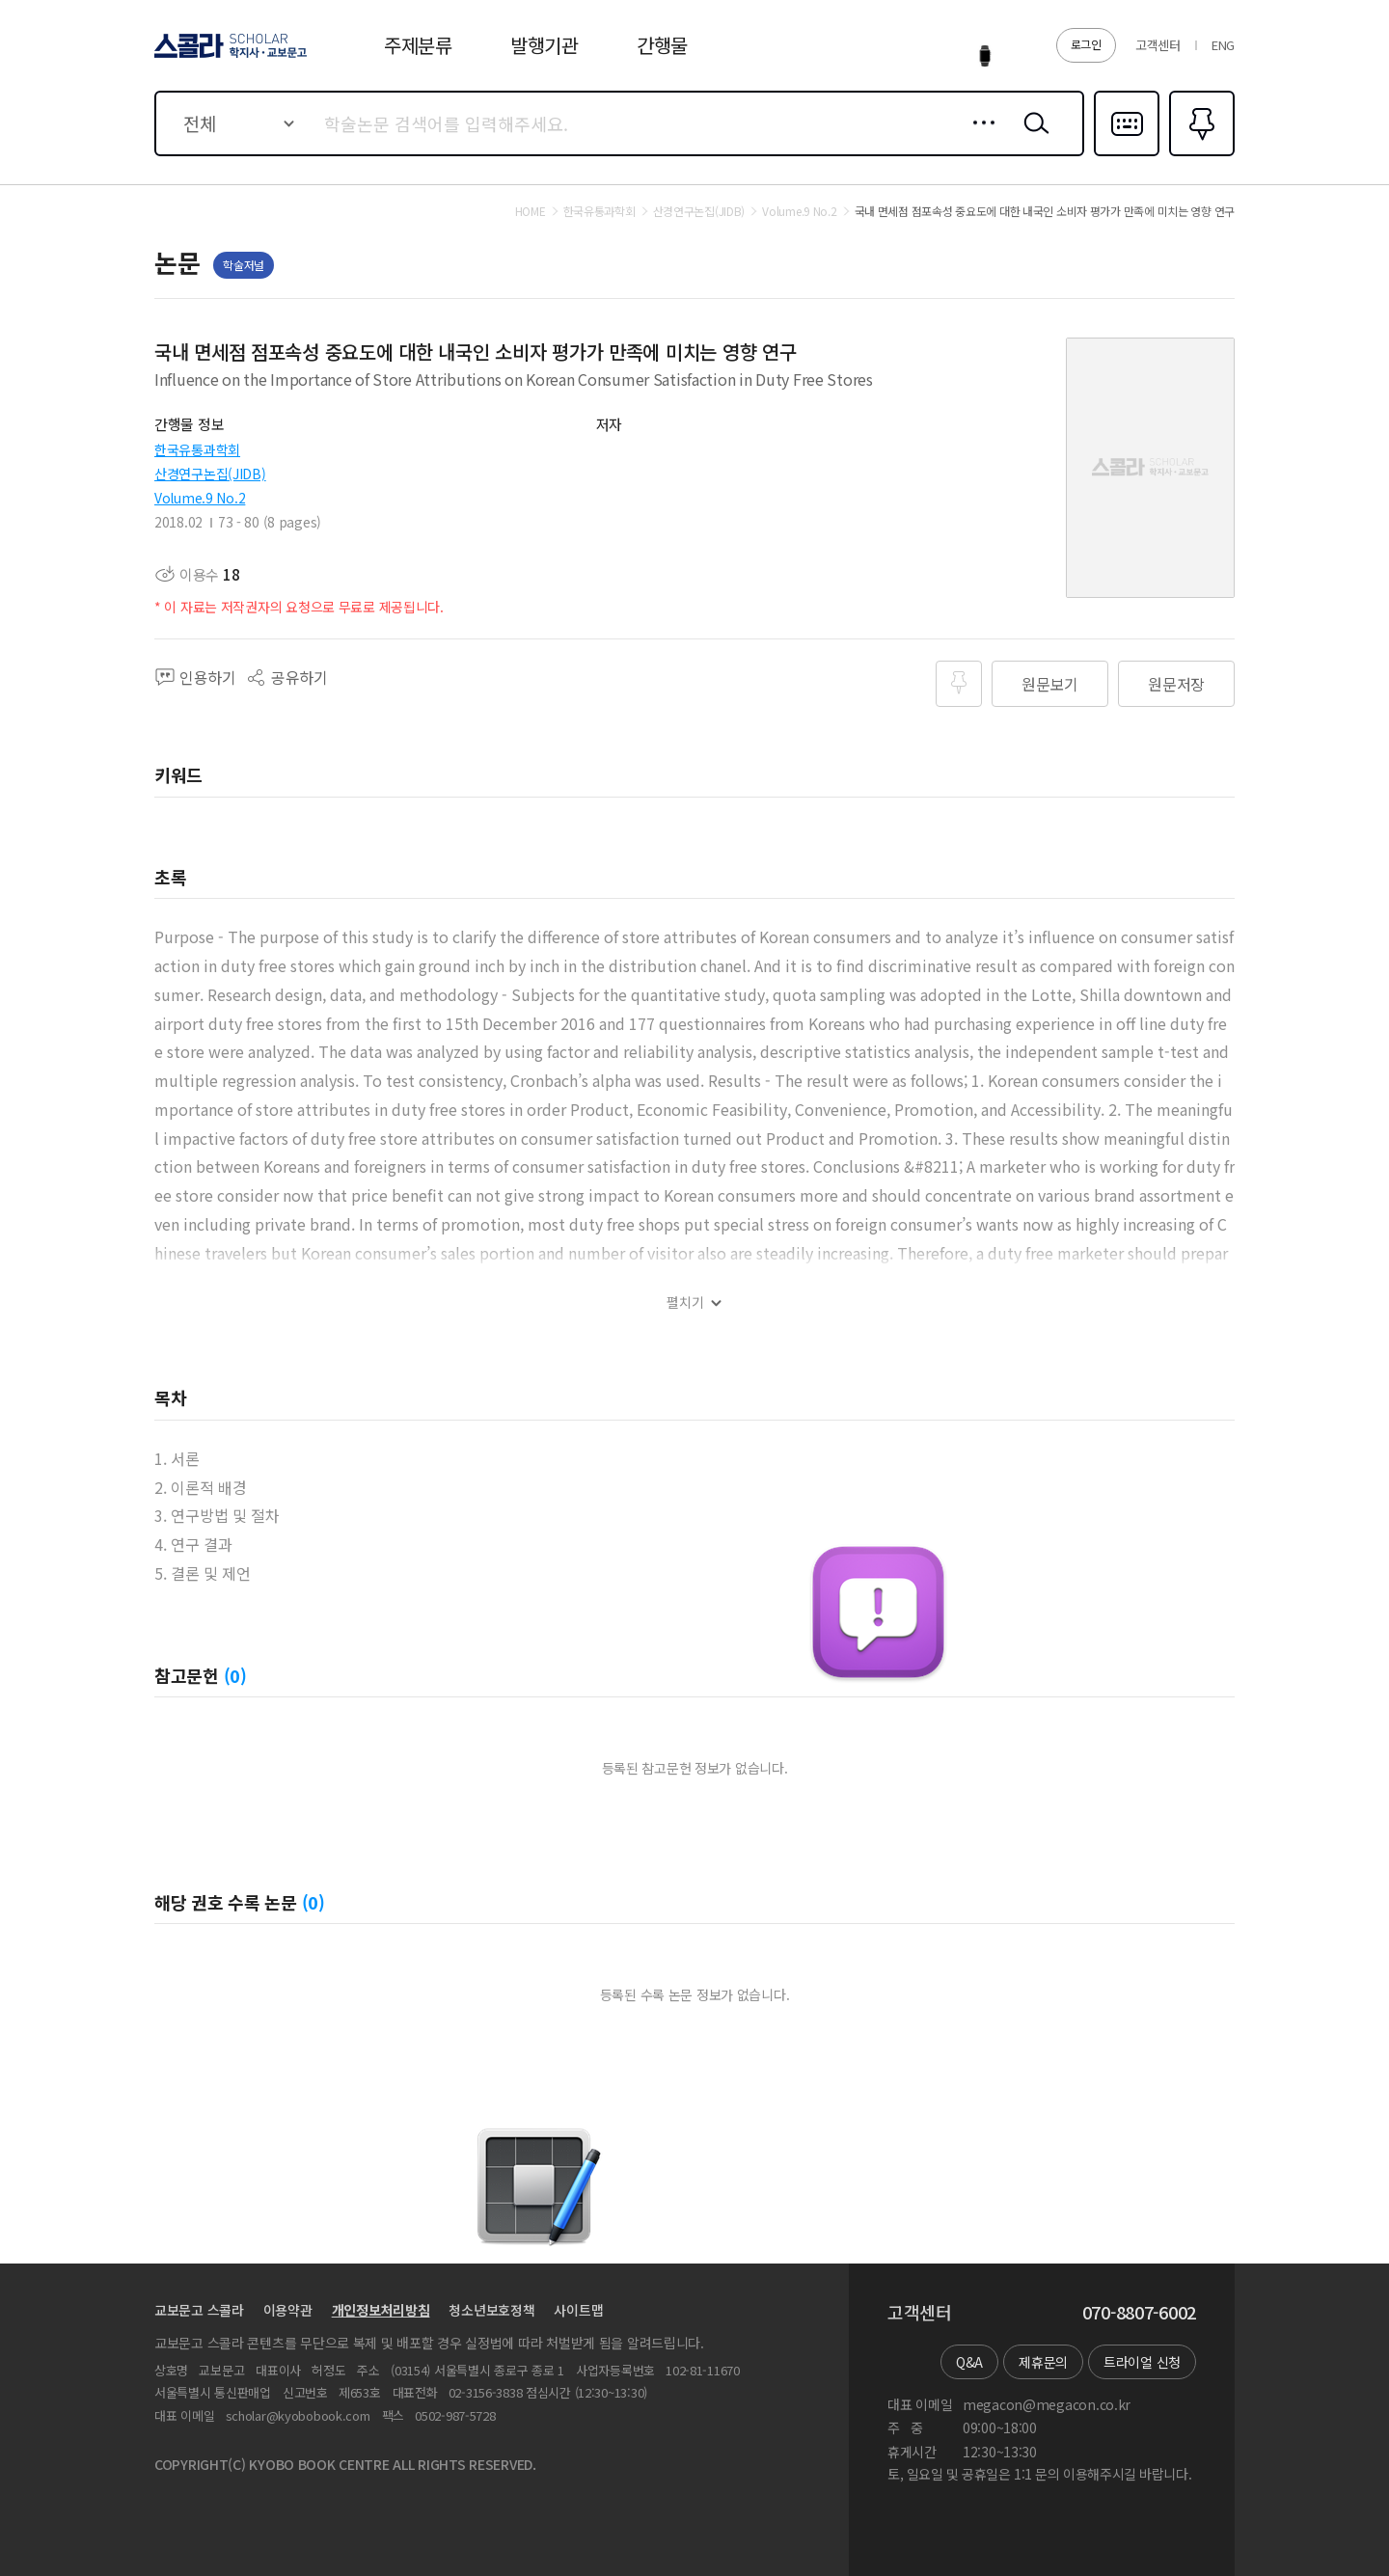 The height and width of the screenshot is (2576, 1389). I want to click on apple watch device icon, so click(985, 56).